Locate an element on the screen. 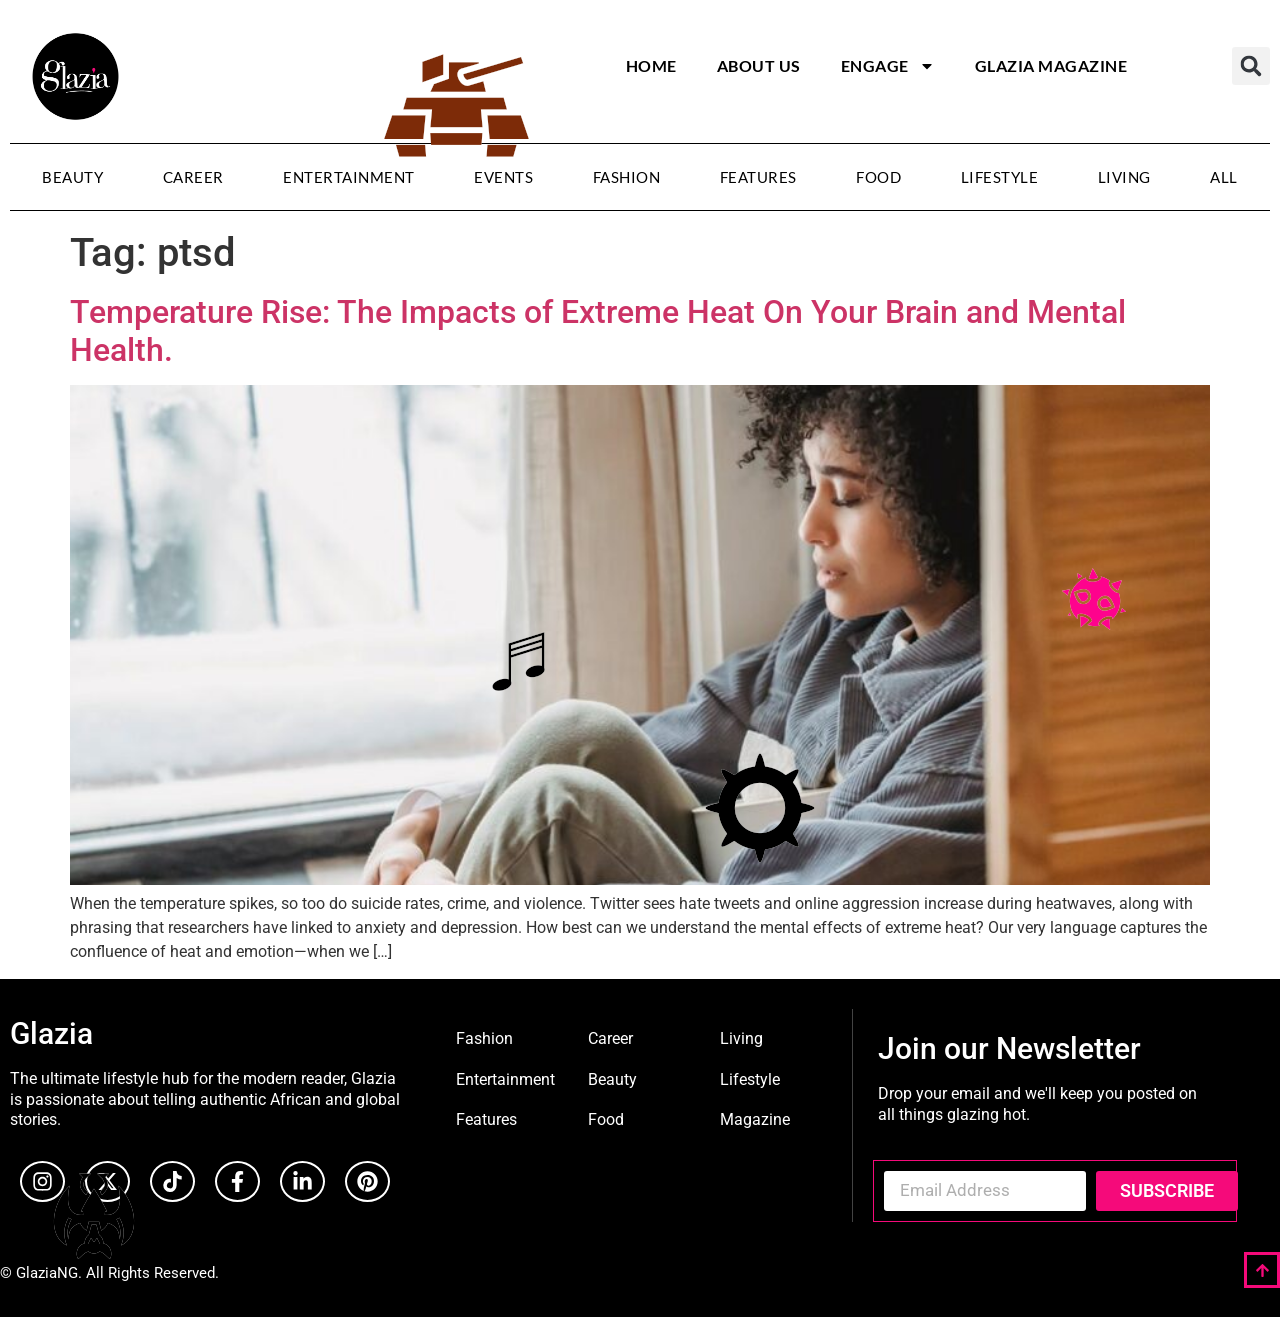 Image resolution: width=1280 pixels, height=1317 pixels. represents a bat creature or enemy in a game is located at coordinates (94, 1217).